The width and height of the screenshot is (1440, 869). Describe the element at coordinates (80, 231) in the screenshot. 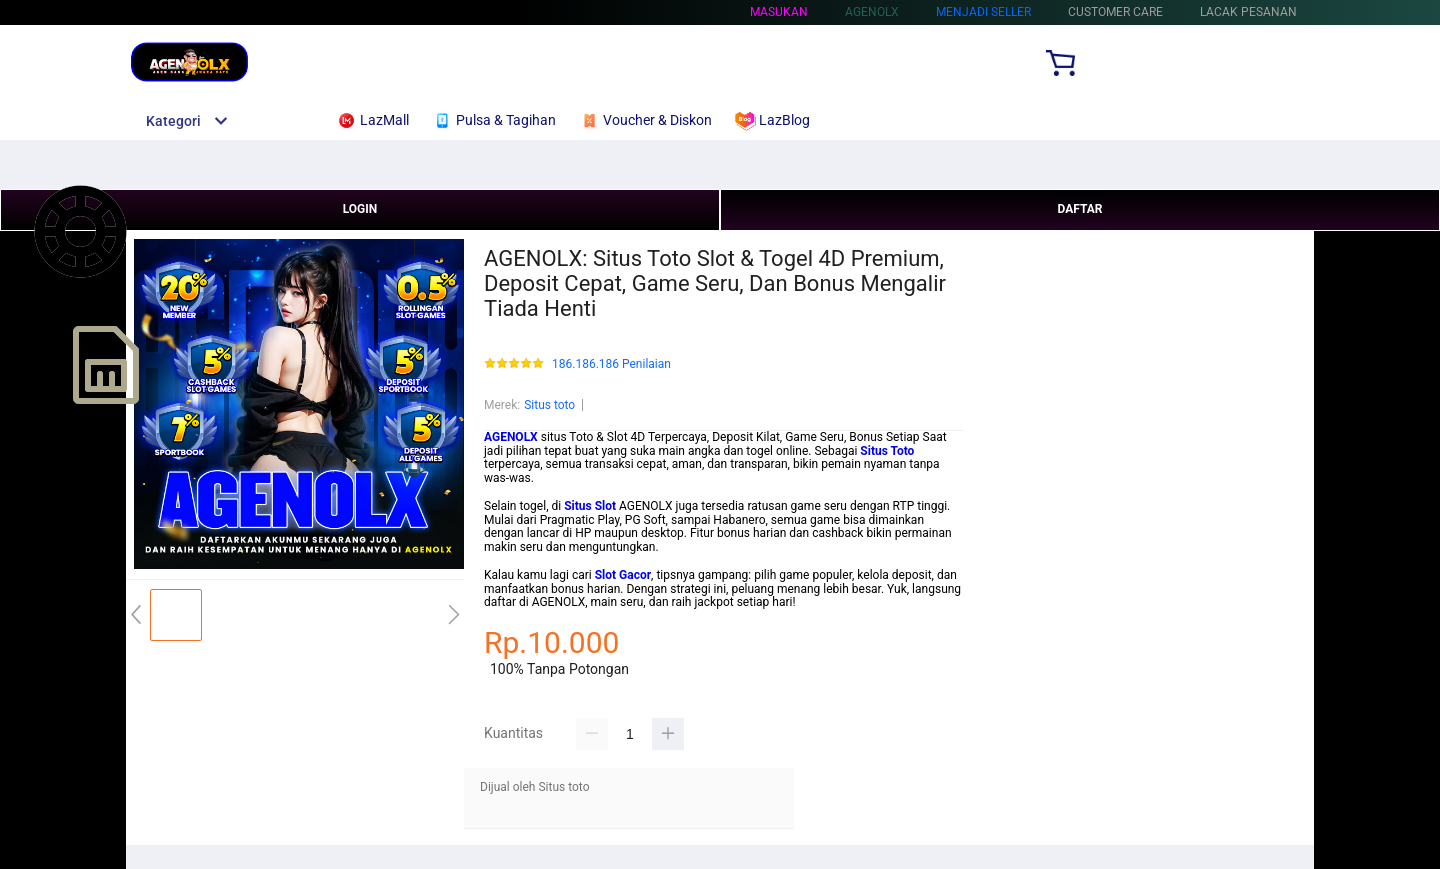

I see `access casino or gambling features` at that location.